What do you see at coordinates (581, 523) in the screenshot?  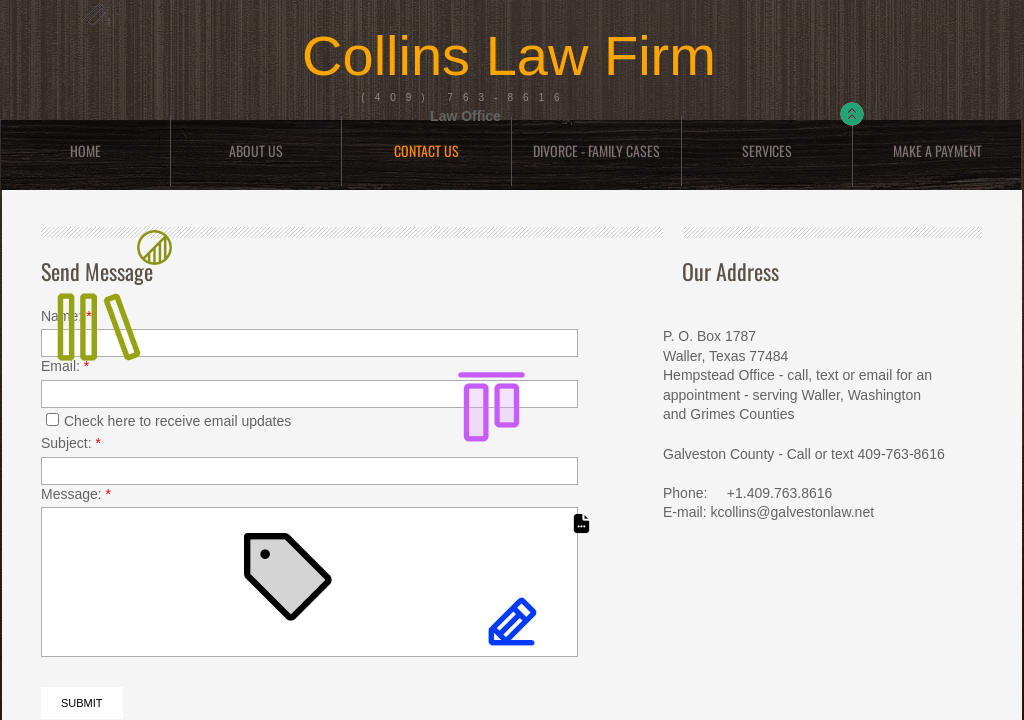 I see `view file details or additional options` at bounding box center [581, 523].